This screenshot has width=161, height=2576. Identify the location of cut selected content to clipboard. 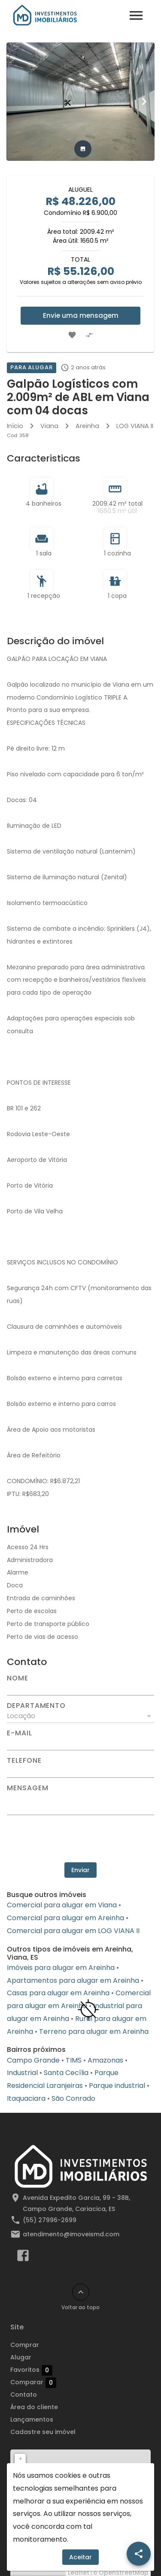
(67, 103).